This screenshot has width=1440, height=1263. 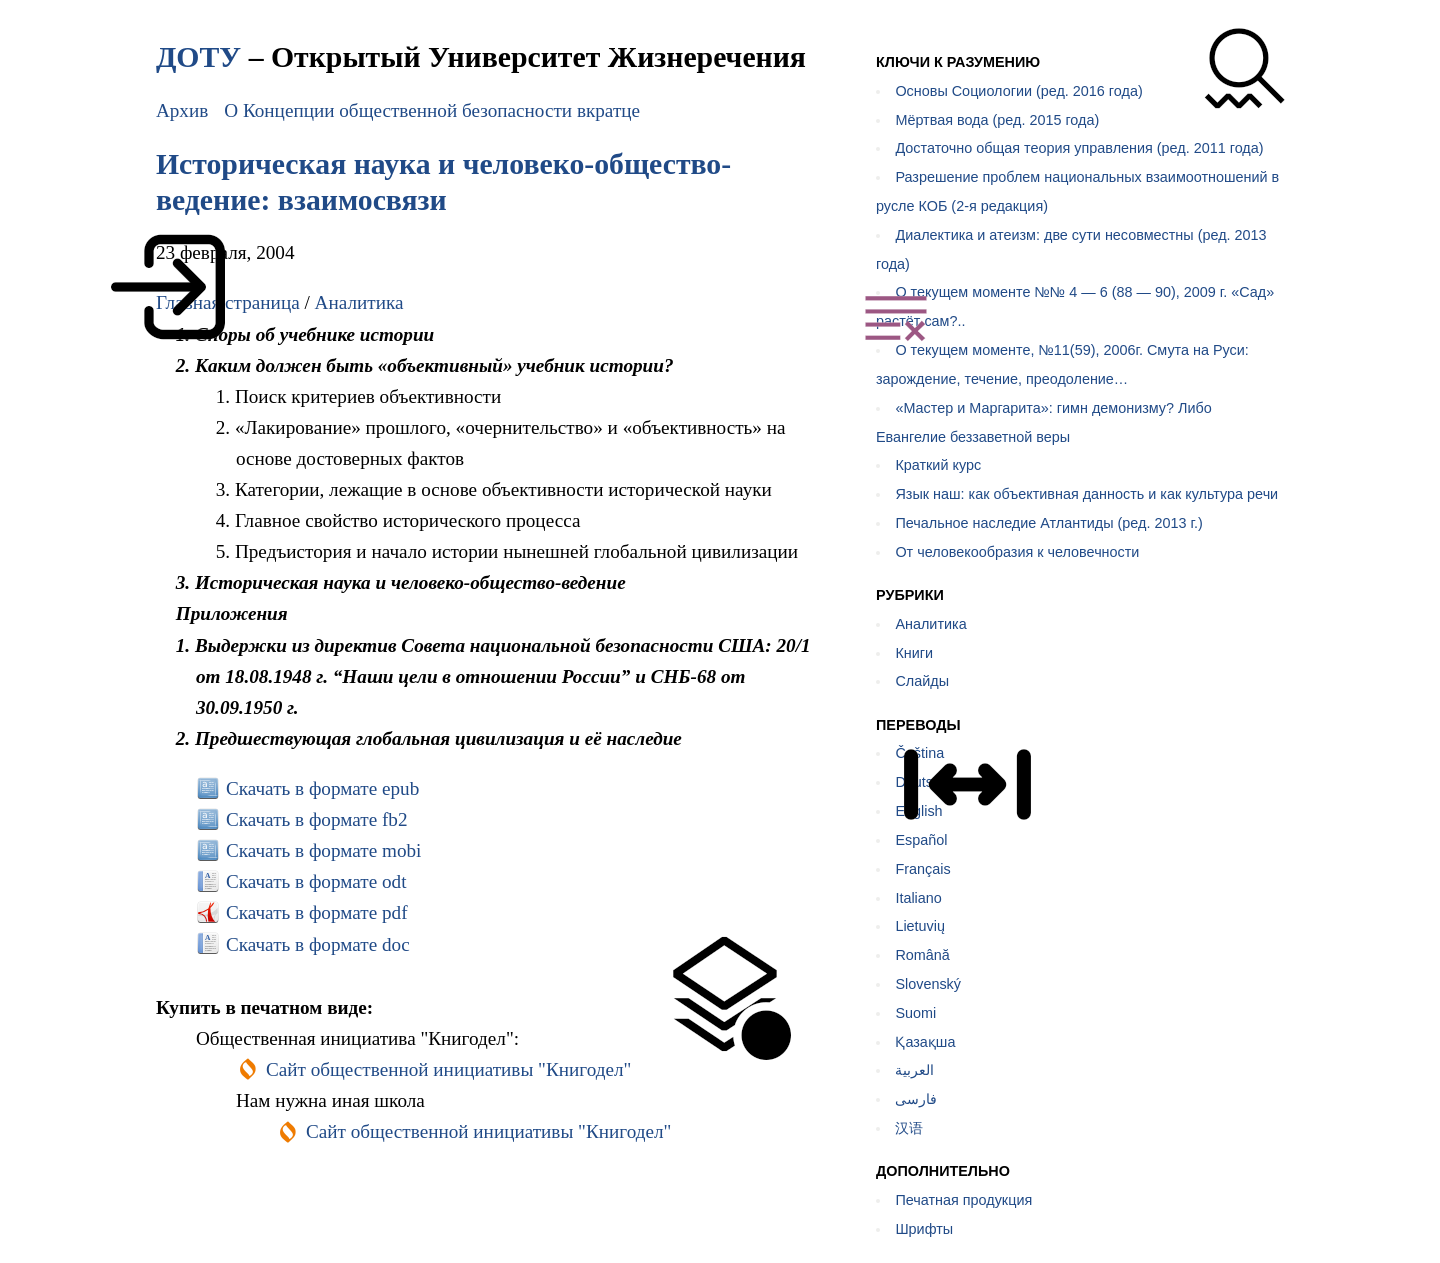 I want to click on layers with unread notification or update available, so click(x=725, y=994).